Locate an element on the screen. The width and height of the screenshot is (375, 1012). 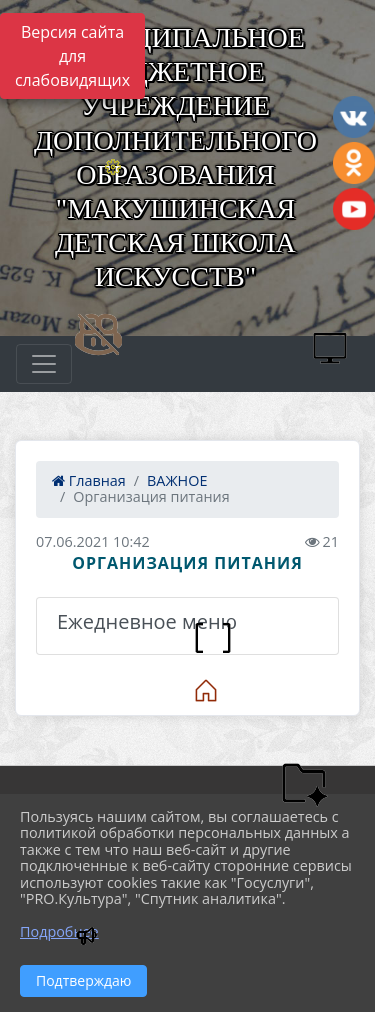
access virtual machine settings is located at coordinates (330, 347).